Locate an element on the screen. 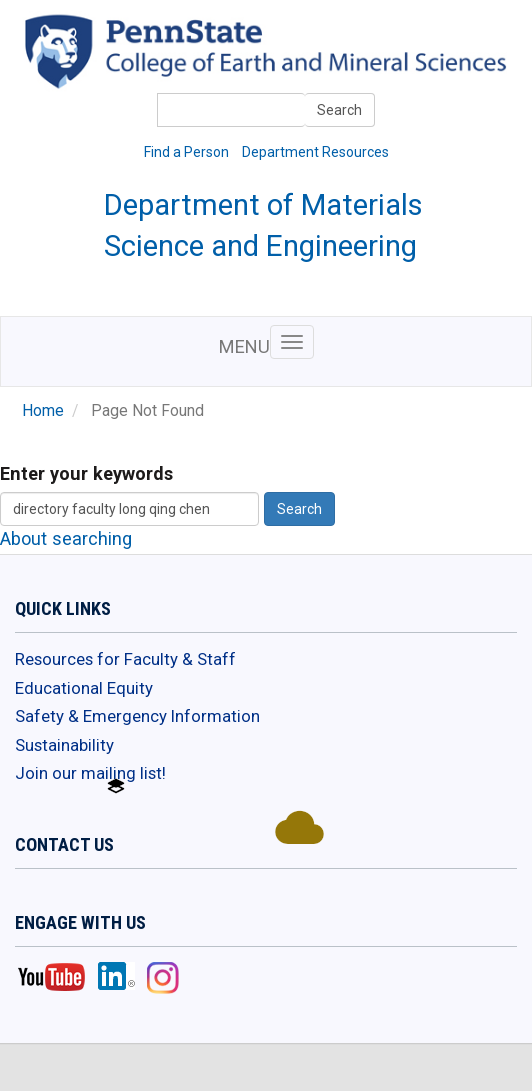  bring layer to front is located at coordinates (116, 786).